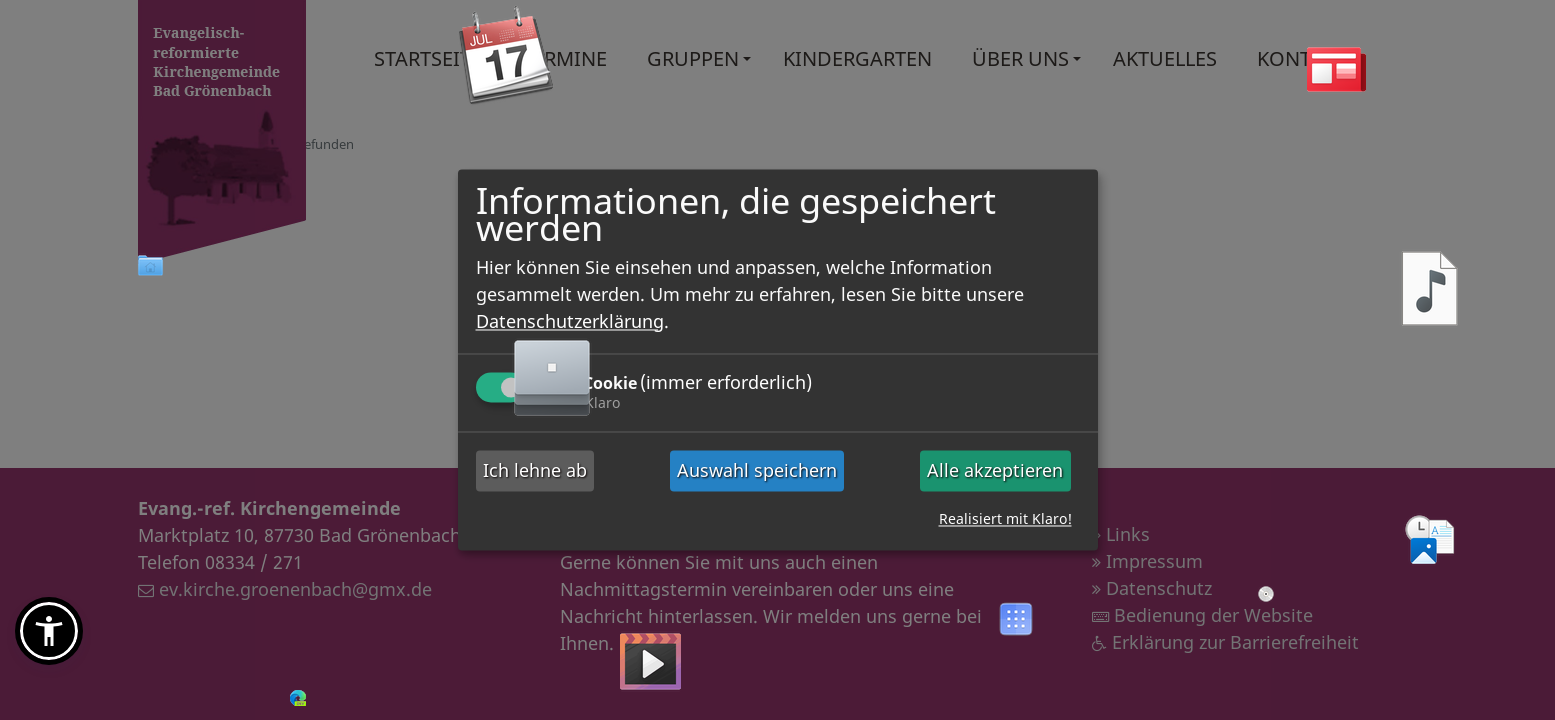  Describe the element at coordinates (1266, 594) in the screenshot. I see `indicates a CD-ROM drive or optical disc device` at that location.